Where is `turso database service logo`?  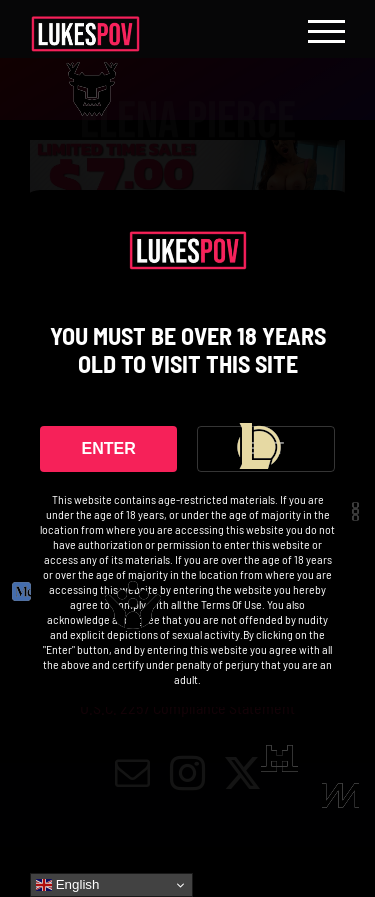 turso database service logo is located at coordinates (92, 89).